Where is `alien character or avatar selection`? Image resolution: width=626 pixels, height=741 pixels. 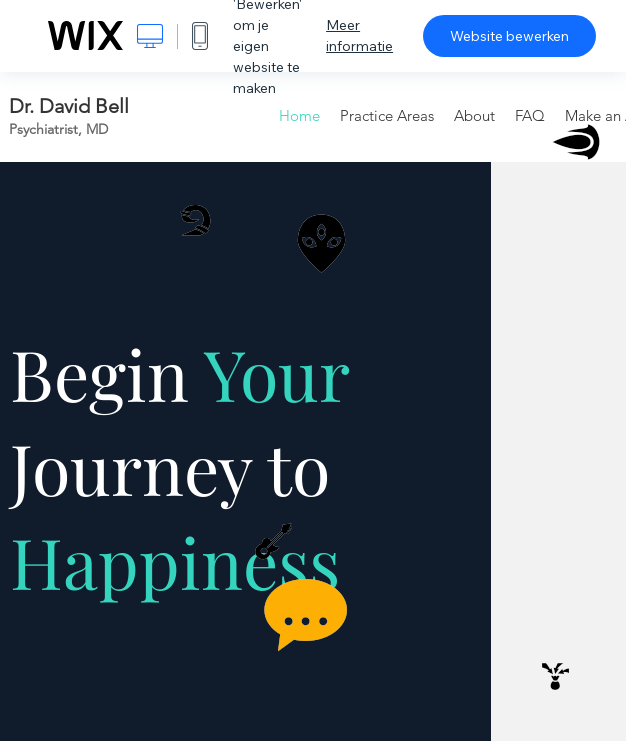
alien character or avatar selection is located at coordinates (321, 243).